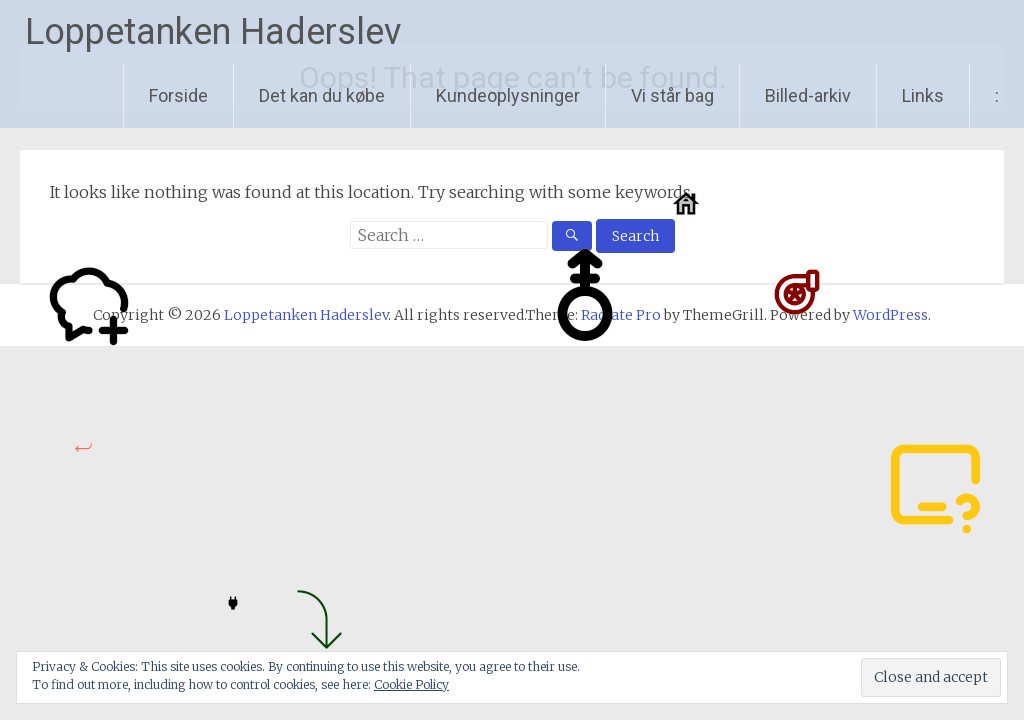  Describe the element at coordinates (797, 292) in the screenshot. I see `access turbocharger or engine performance settings` at that location.